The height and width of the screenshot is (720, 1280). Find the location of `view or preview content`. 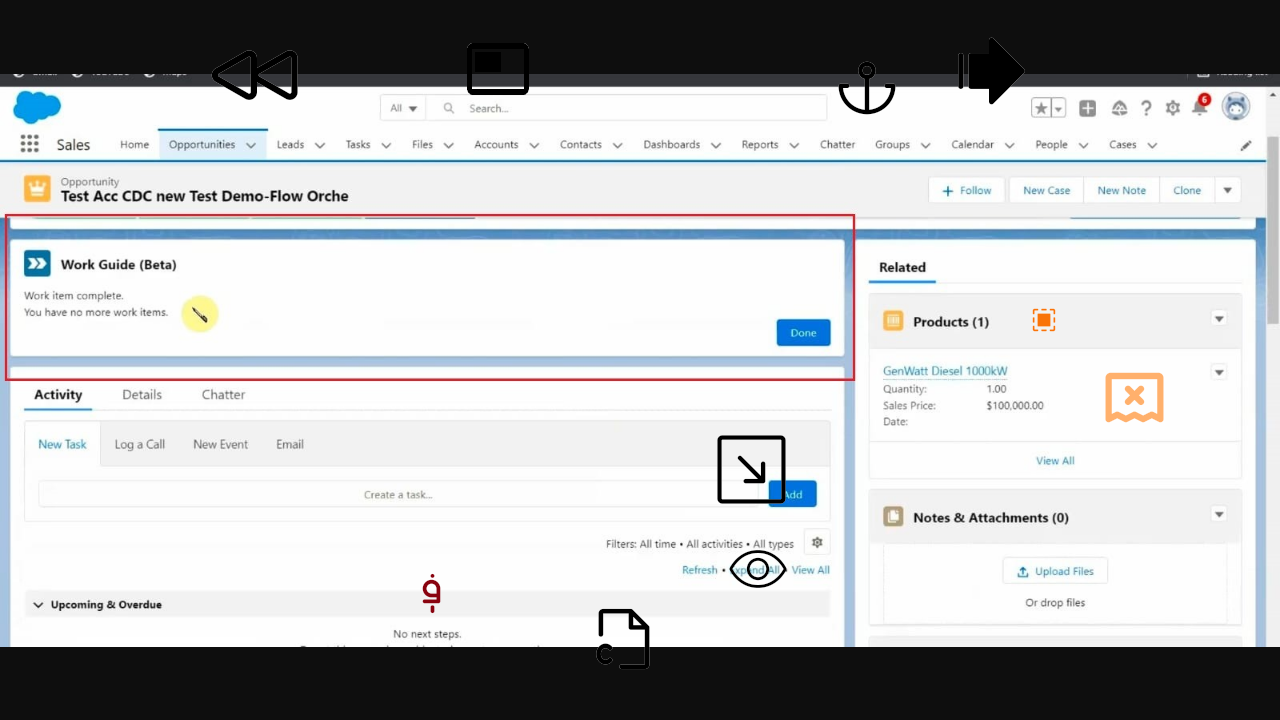

view or preview content is located at coordinates (758, 569).